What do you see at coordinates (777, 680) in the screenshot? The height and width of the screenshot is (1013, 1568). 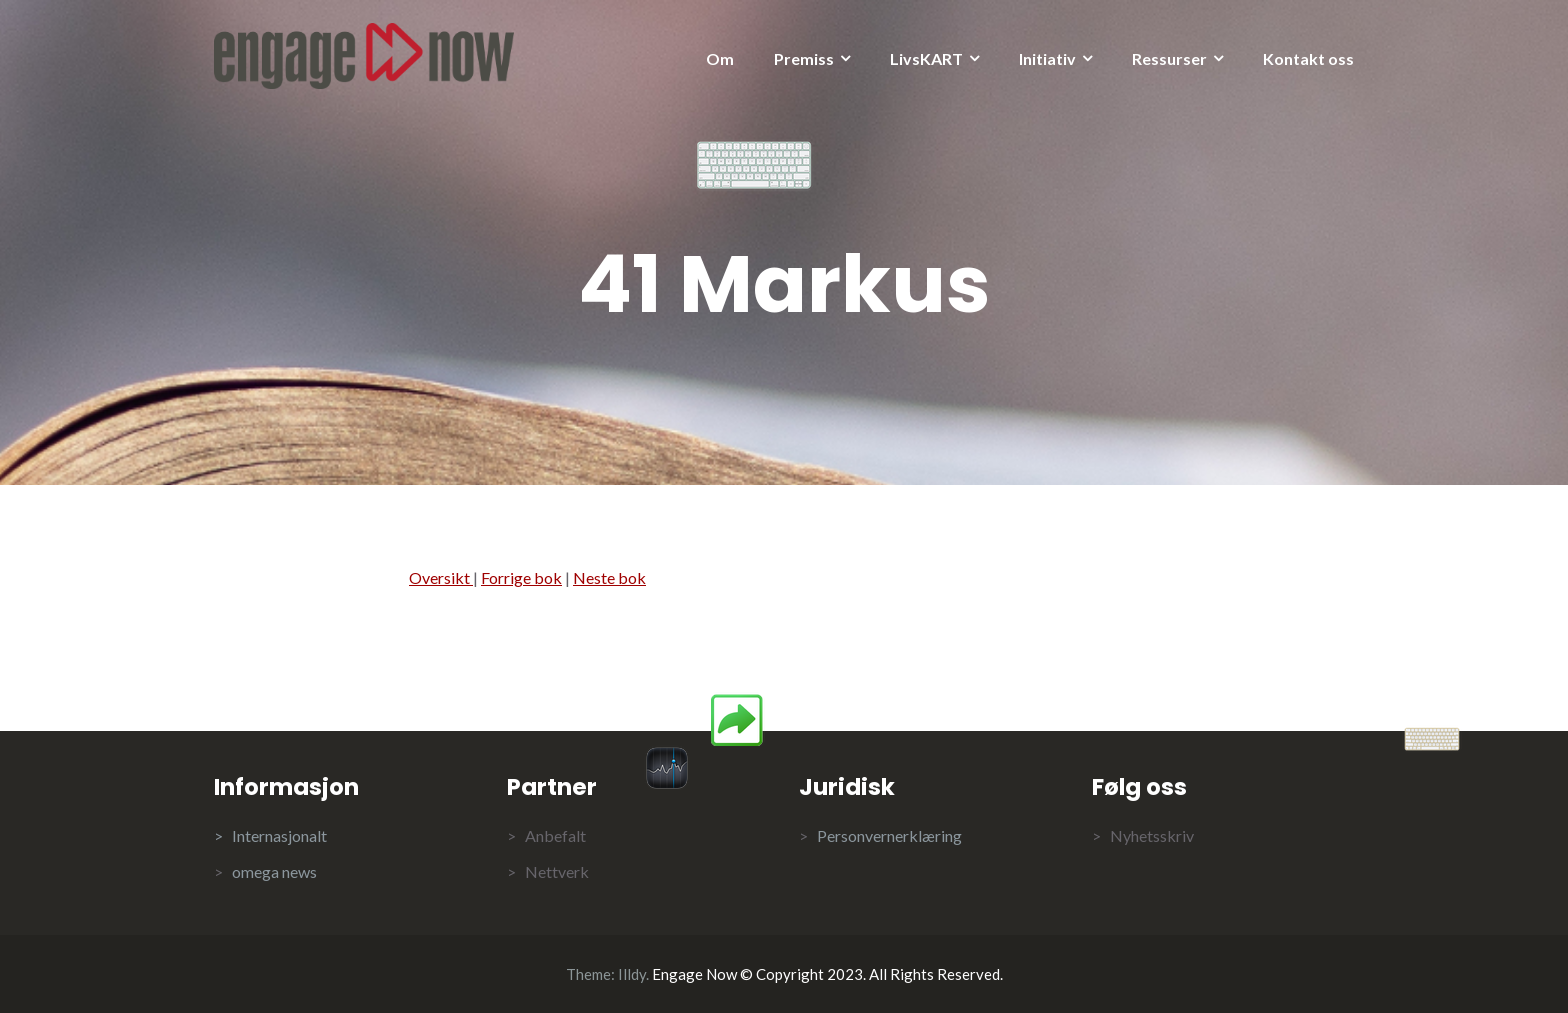 I see `indicates a shared file or folder` at bounding box center [777, 680].